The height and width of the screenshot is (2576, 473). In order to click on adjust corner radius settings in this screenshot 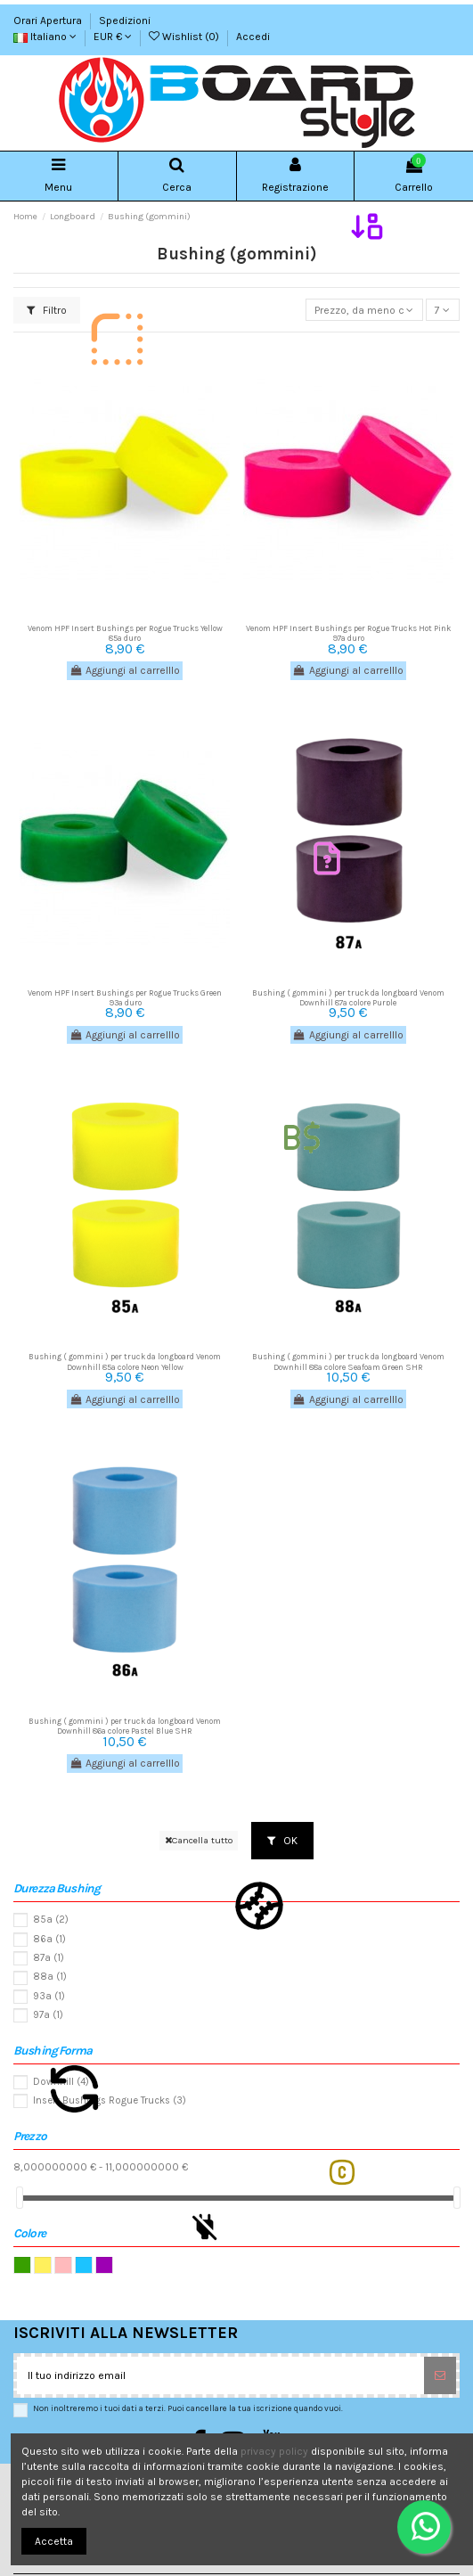, I will do `click(117, 339)`.